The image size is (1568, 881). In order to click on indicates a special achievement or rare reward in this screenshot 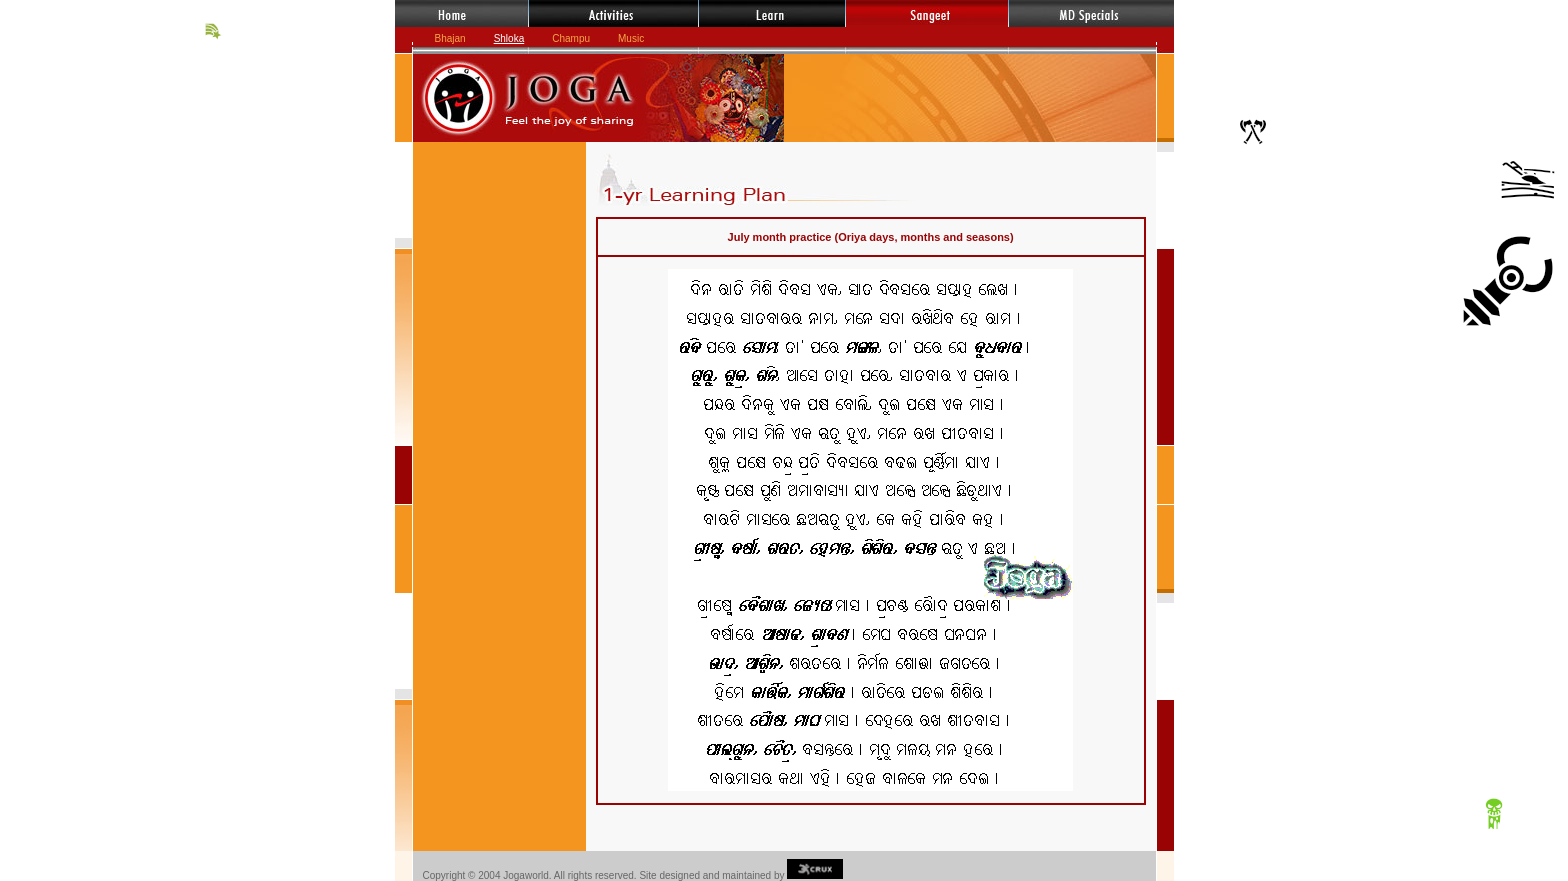, I will do `click(214, 32)`.